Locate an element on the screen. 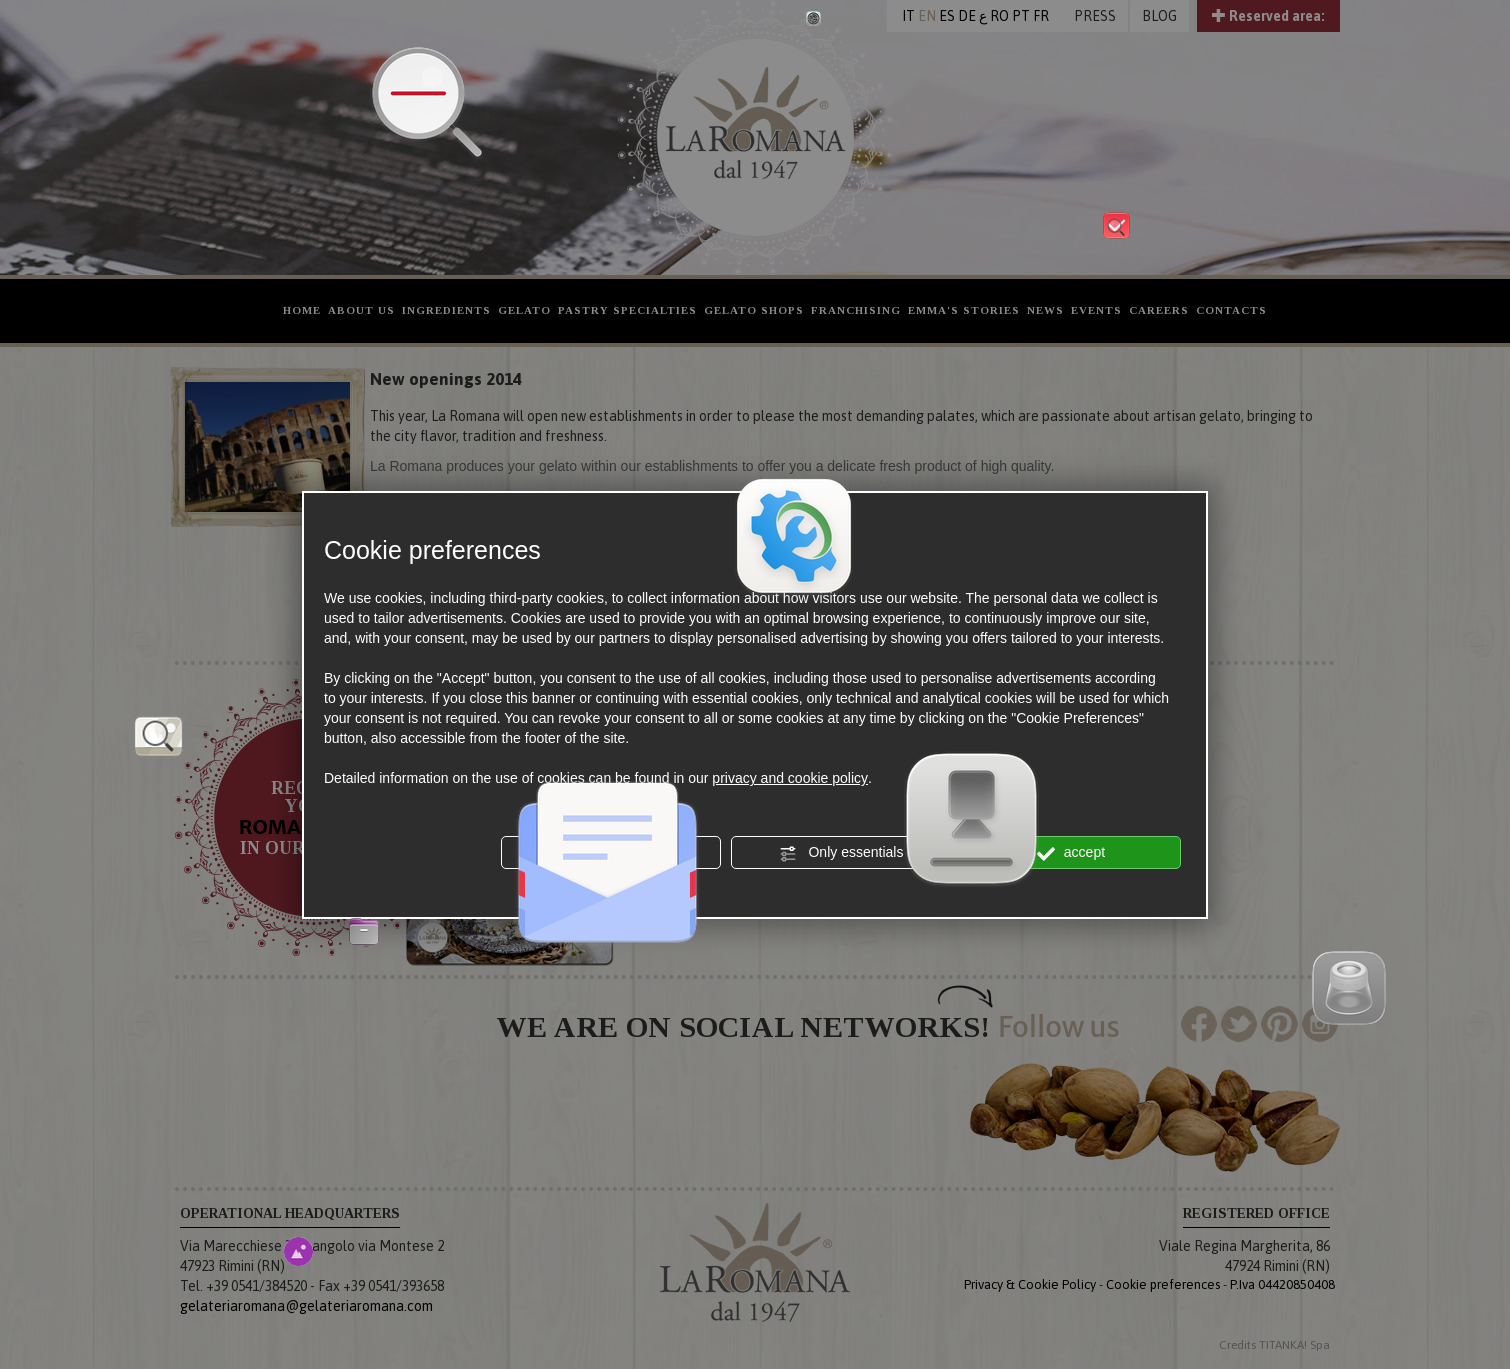 This screenshot has width=1510, height=1369. open preview app to view images and PDFs is located at coordinates (1349, 988).